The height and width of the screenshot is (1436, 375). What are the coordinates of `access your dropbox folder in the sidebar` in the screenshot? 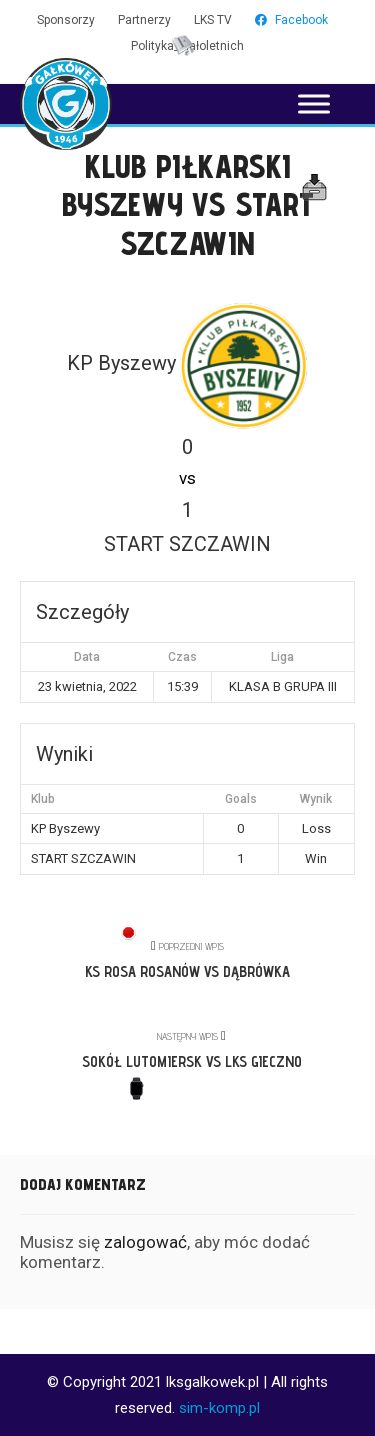 It's located at (314, 187).